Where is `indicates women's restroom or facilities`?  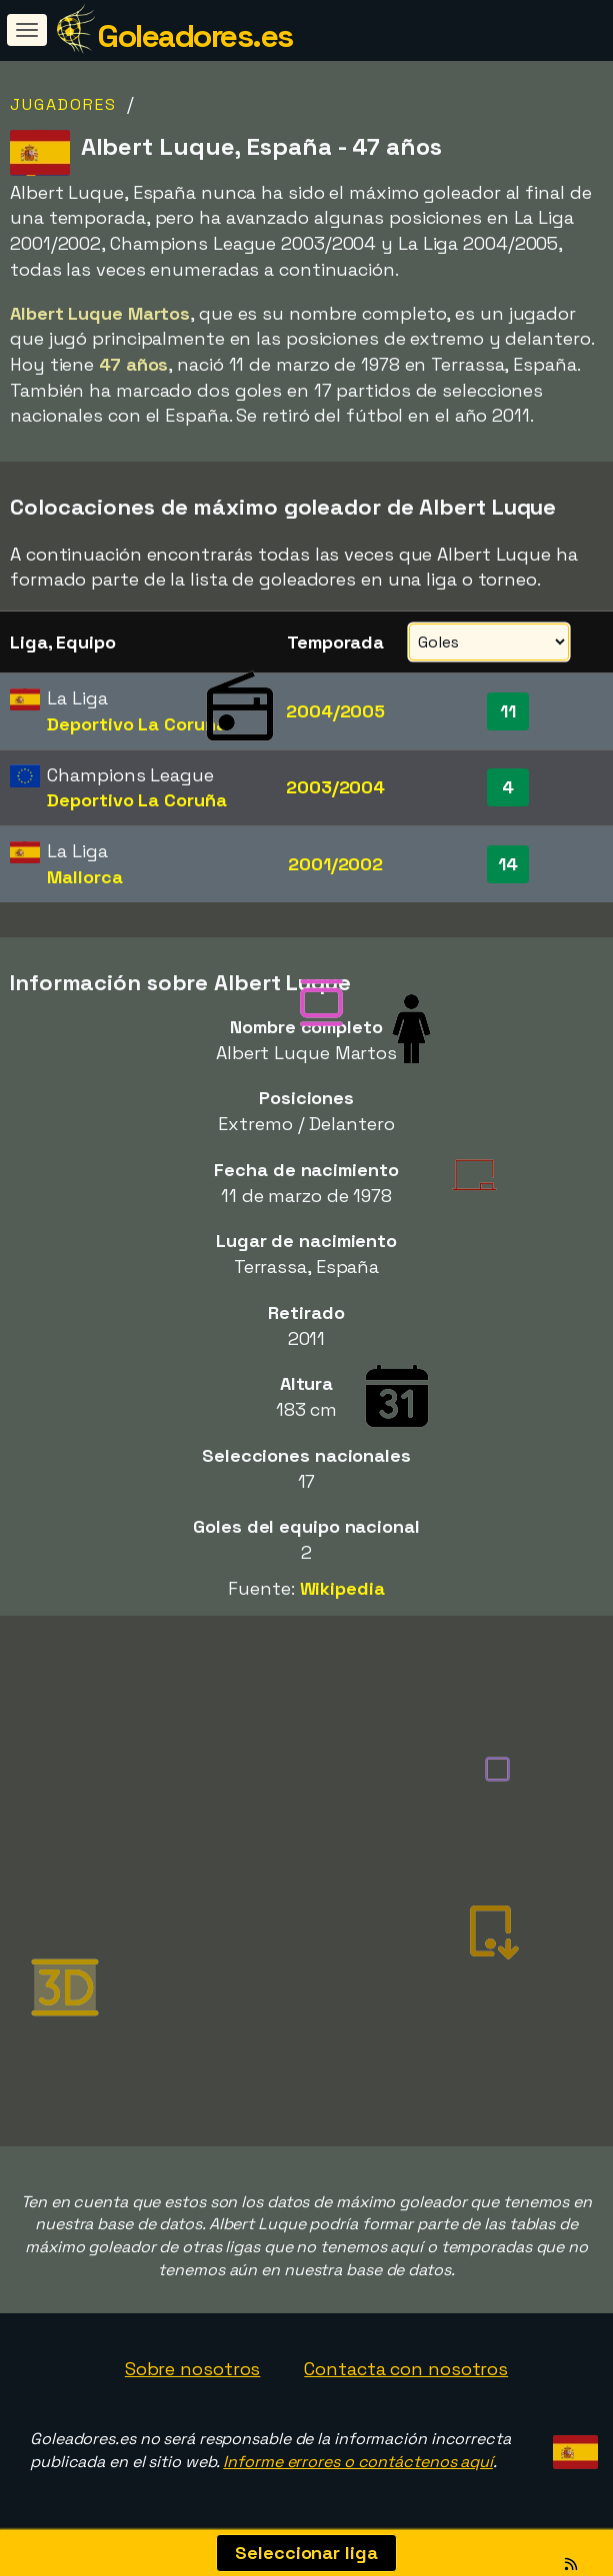 indicates women's restroom or facilities is located at coordinates (411, 1028).